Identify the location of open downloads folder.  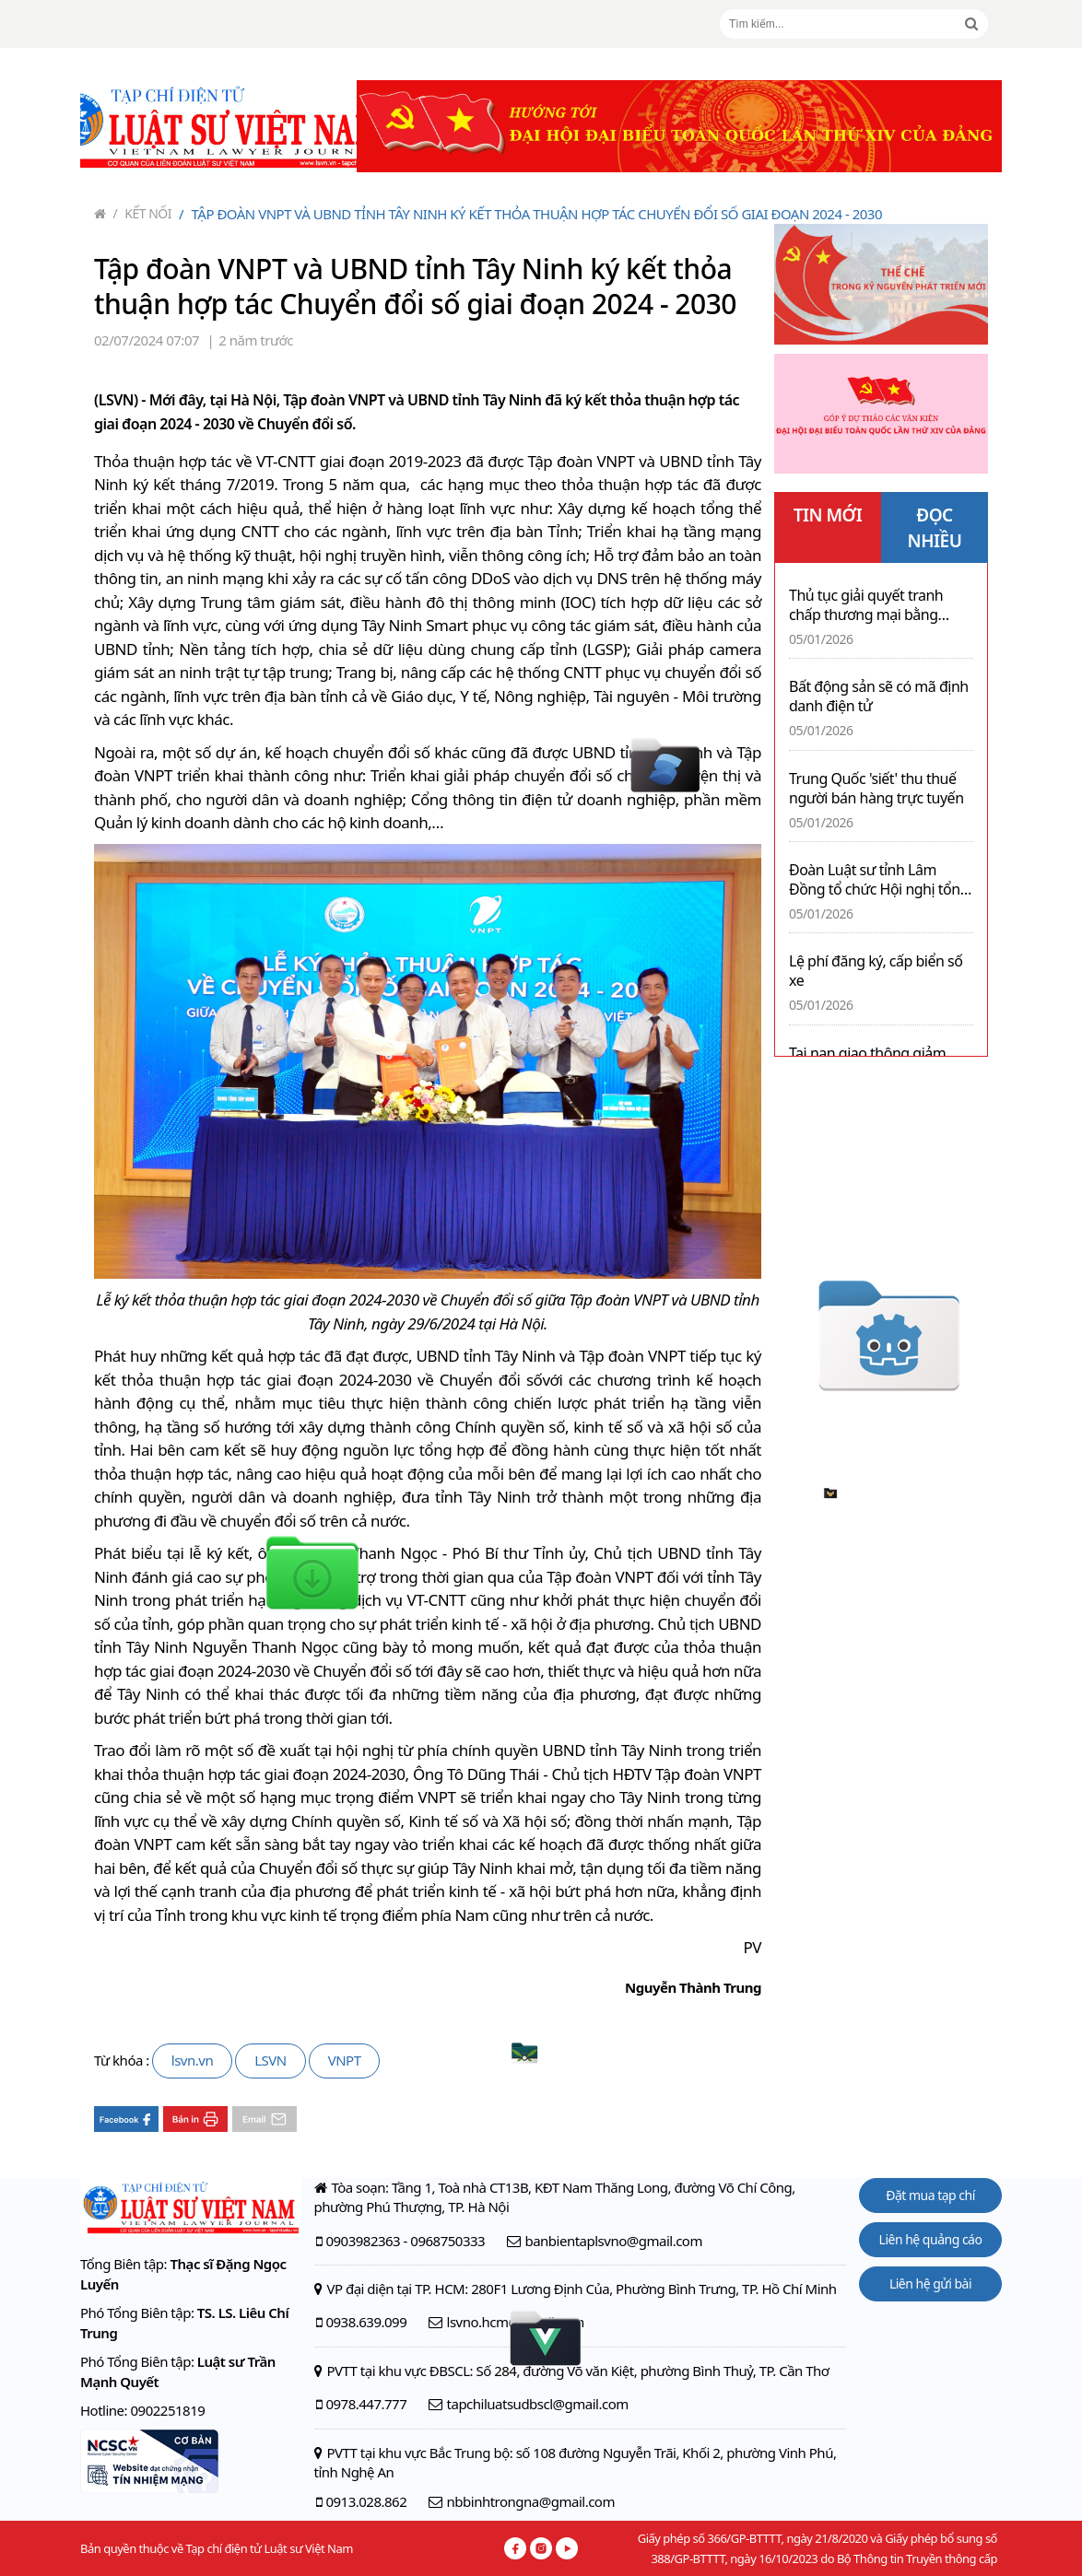
(312, 1573).